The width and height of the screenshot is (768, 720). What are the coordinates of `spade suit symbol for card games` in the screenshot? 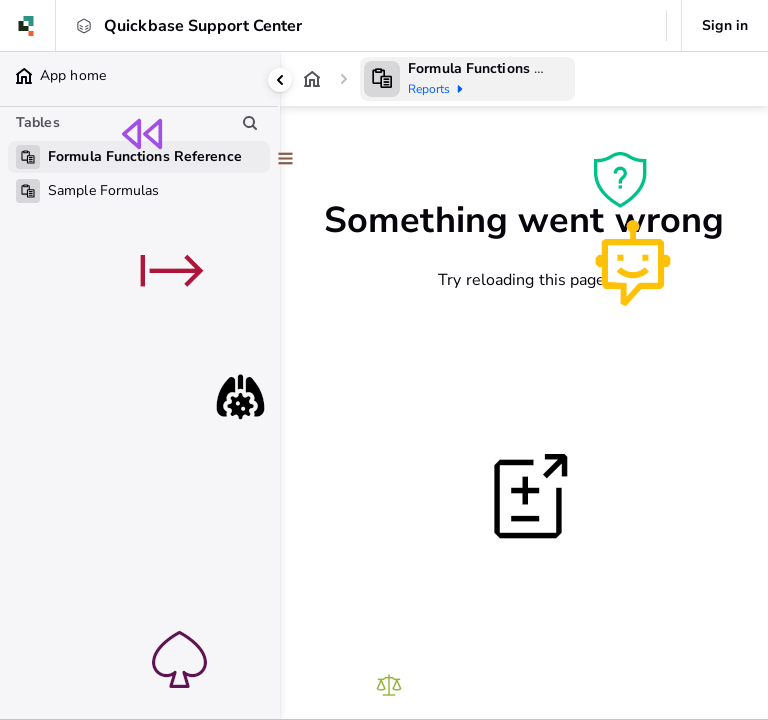 It's located at (179, 660).